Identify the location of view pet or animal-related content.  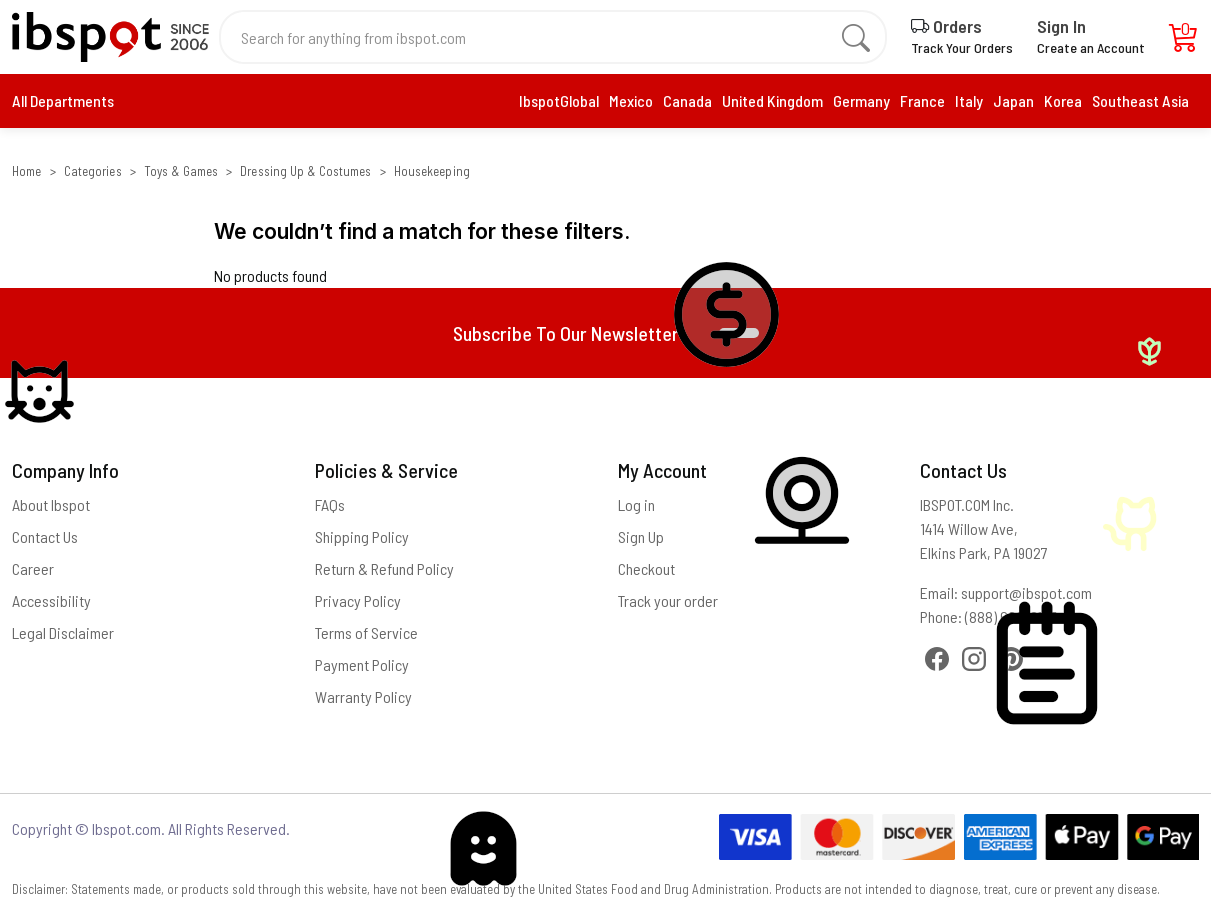
(39, 391).